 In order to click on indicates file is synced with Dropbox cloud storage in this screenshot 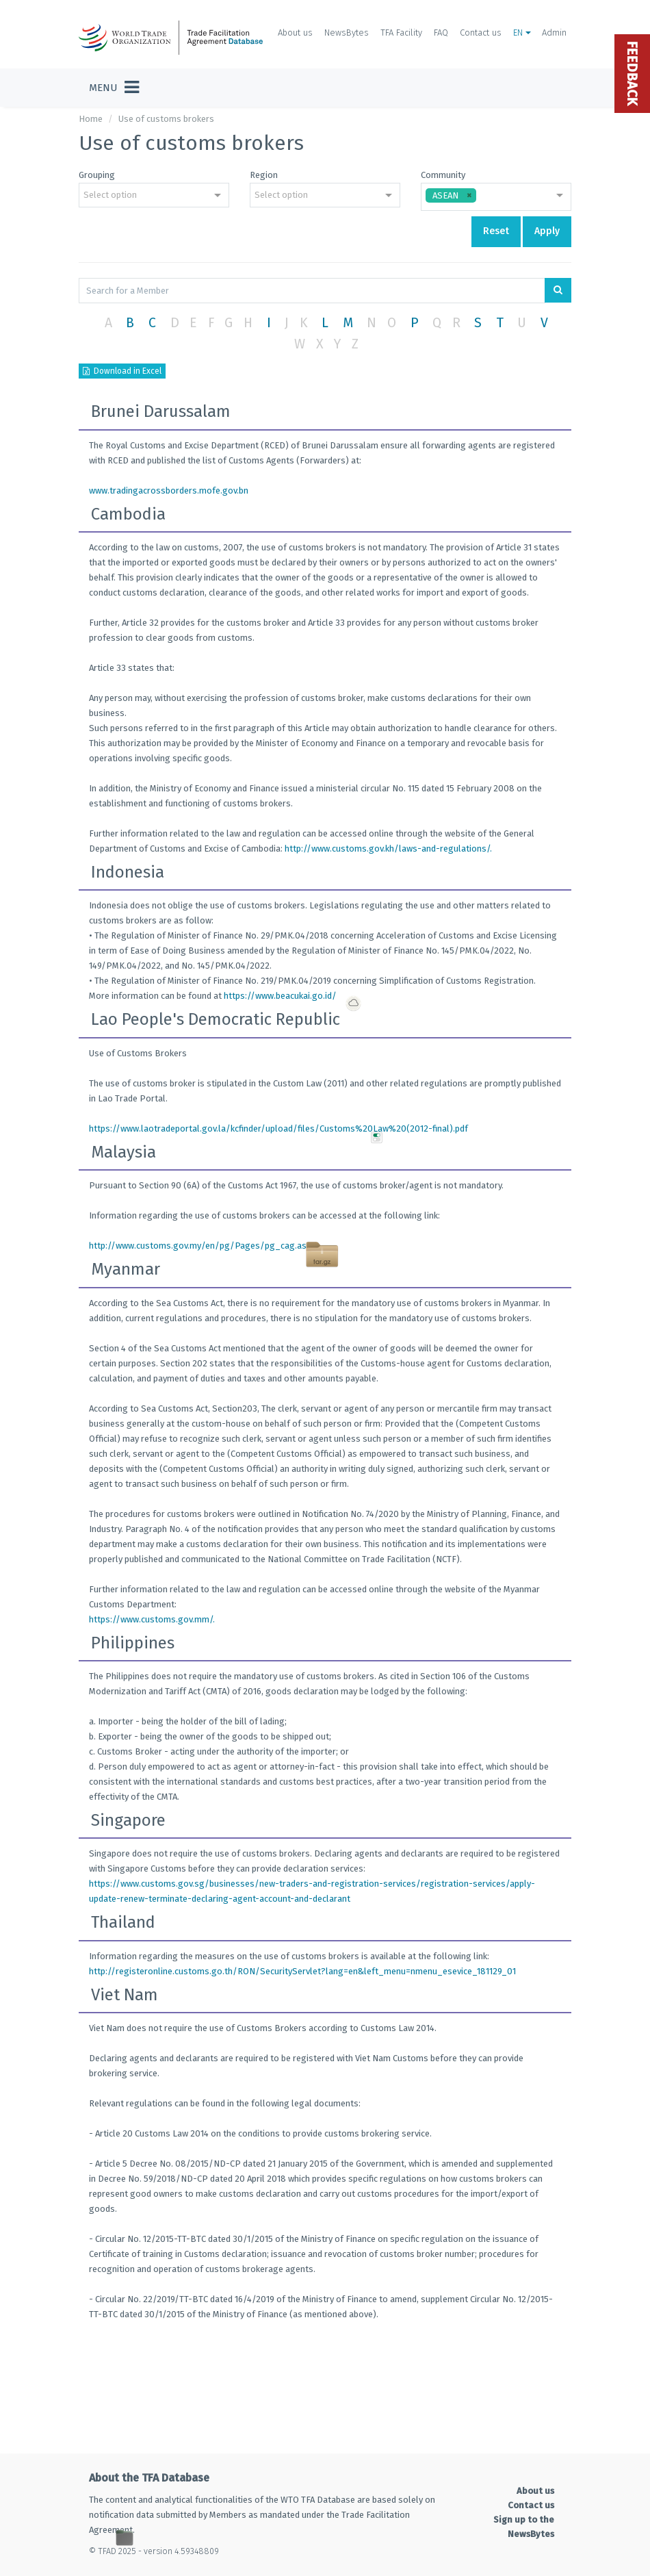, I will do `click(353, 1003)`.